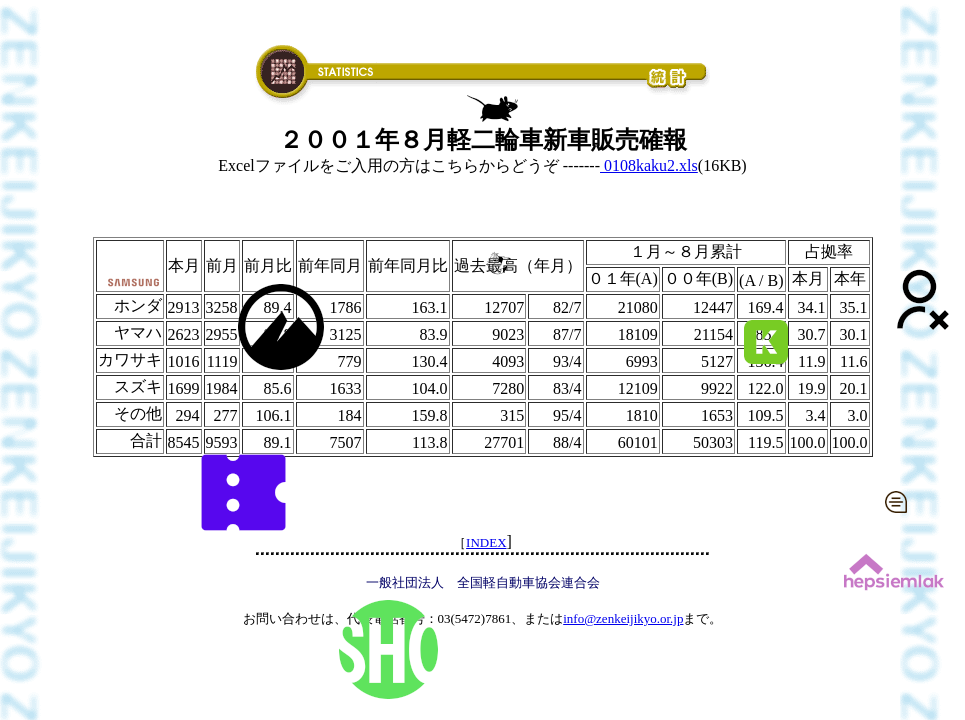 The height and width of the screenshot is (720, 965). What do you see at coordinates (492, 108) in the screenshot?
I see `xfce desktop environment logo` at bounding box center [492, 108].